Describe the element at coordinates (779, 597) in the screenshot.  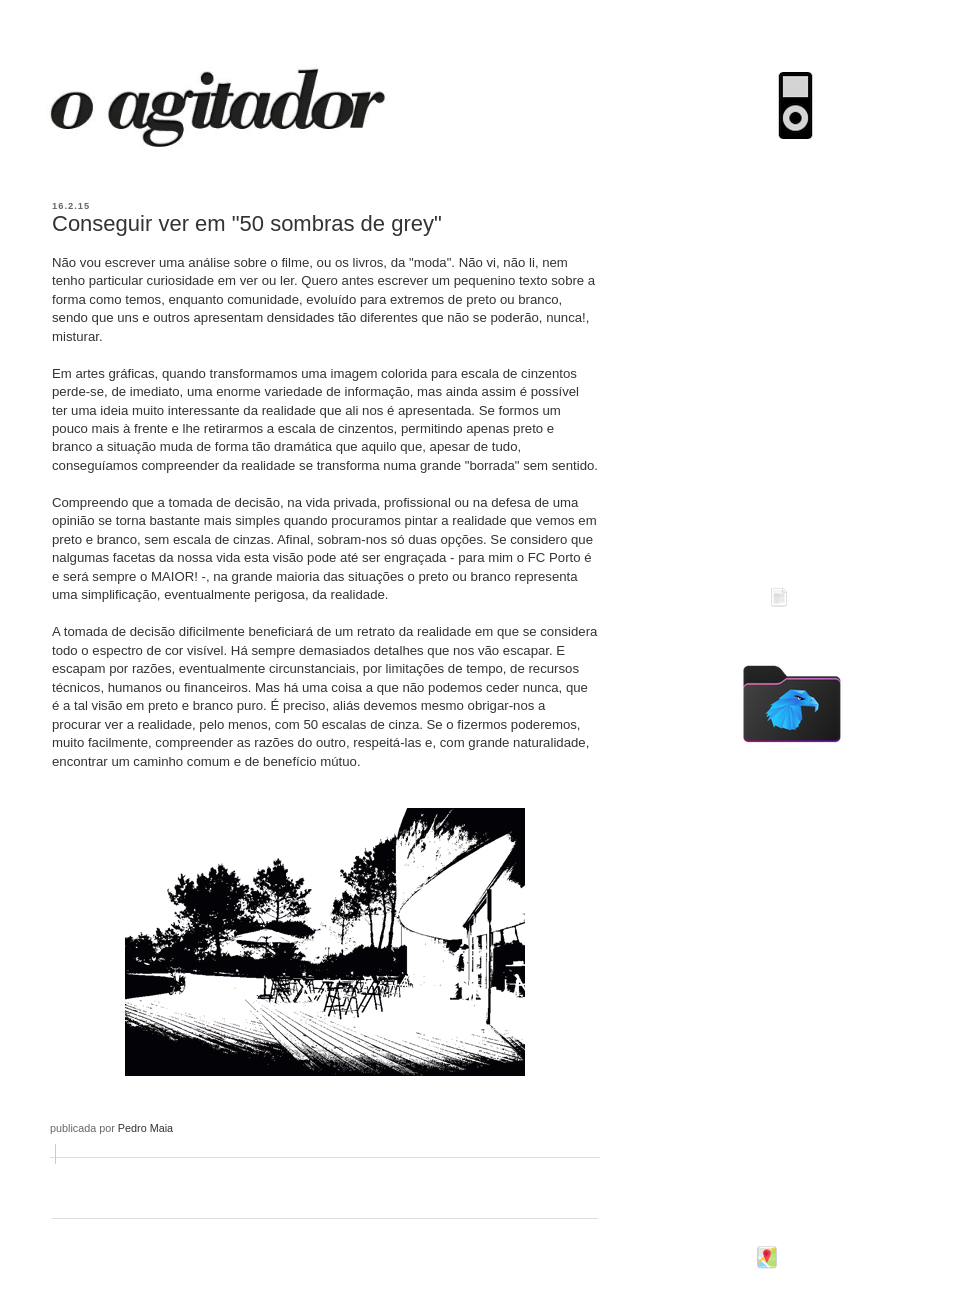
I see `a plain text file document` at that location.